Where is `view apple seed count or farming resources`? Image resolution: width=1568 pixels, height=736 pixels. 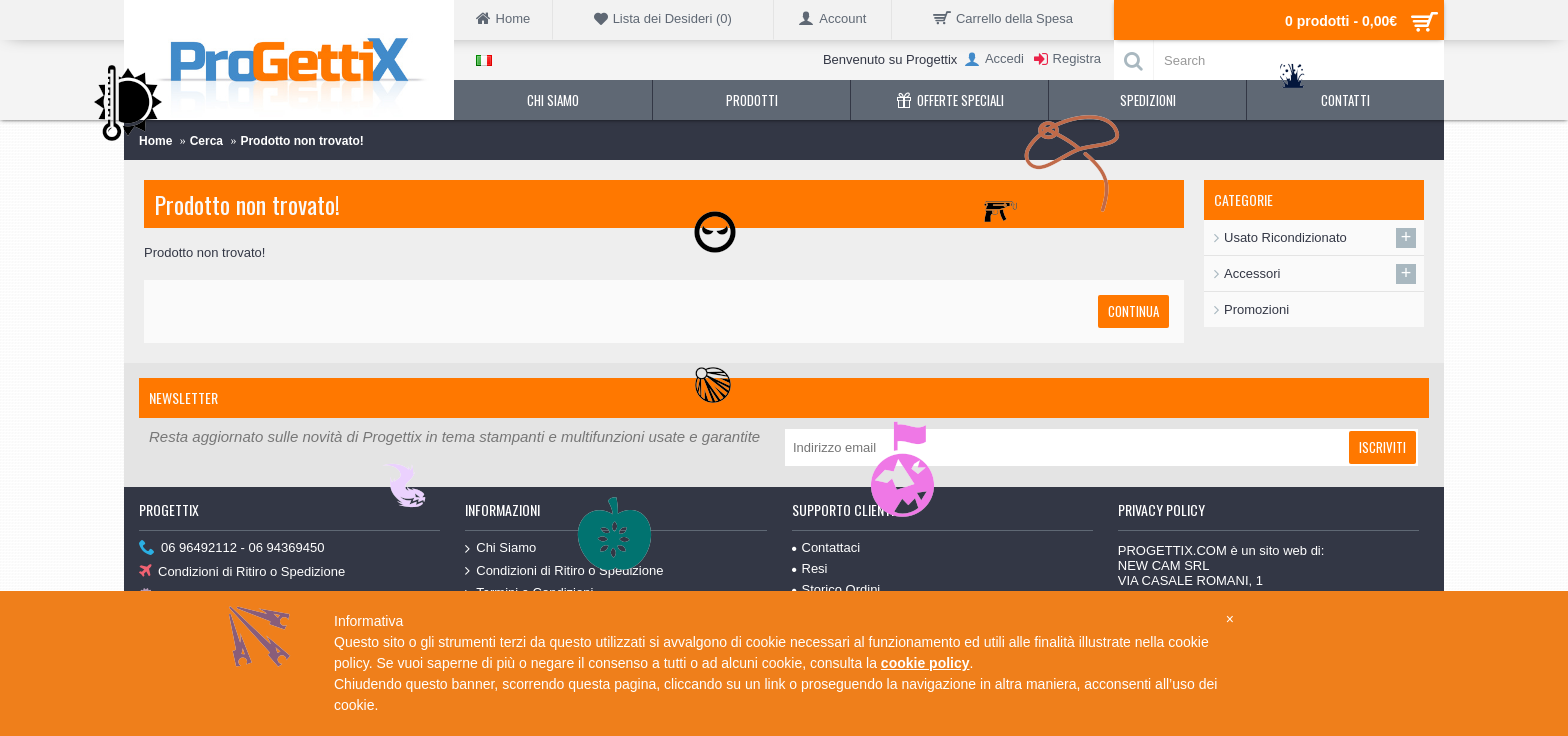 view apple seed count or farming resources is located at coordinates (614, 533).